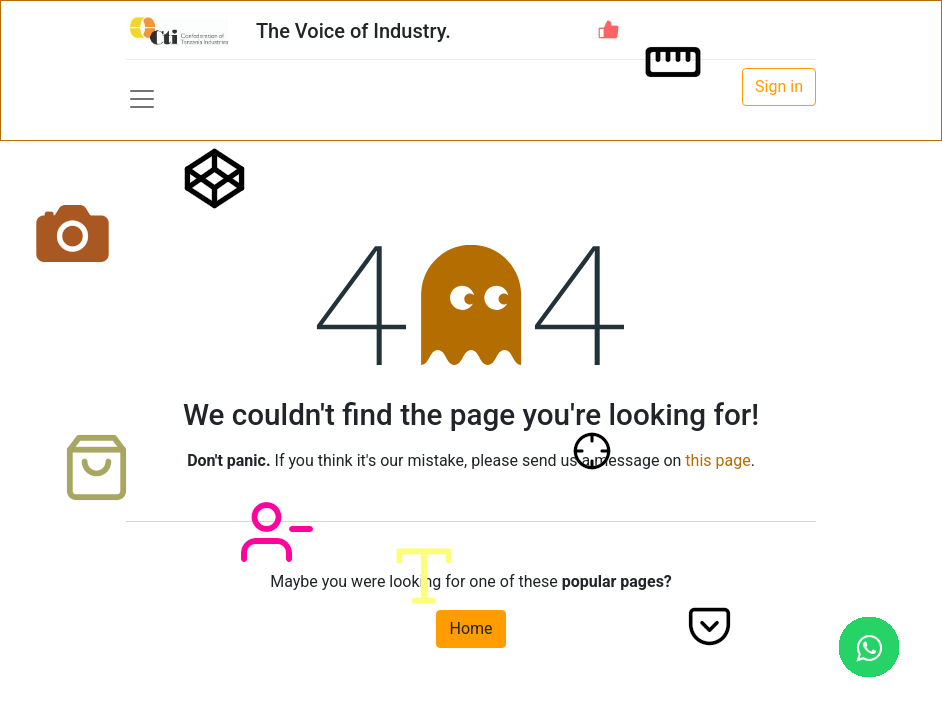 This screenshot has width=942, height=720. What do you see at coordinates (96, 467) in the screenshot?
I see `view your shopping cart` at bounding box center [96, 467].